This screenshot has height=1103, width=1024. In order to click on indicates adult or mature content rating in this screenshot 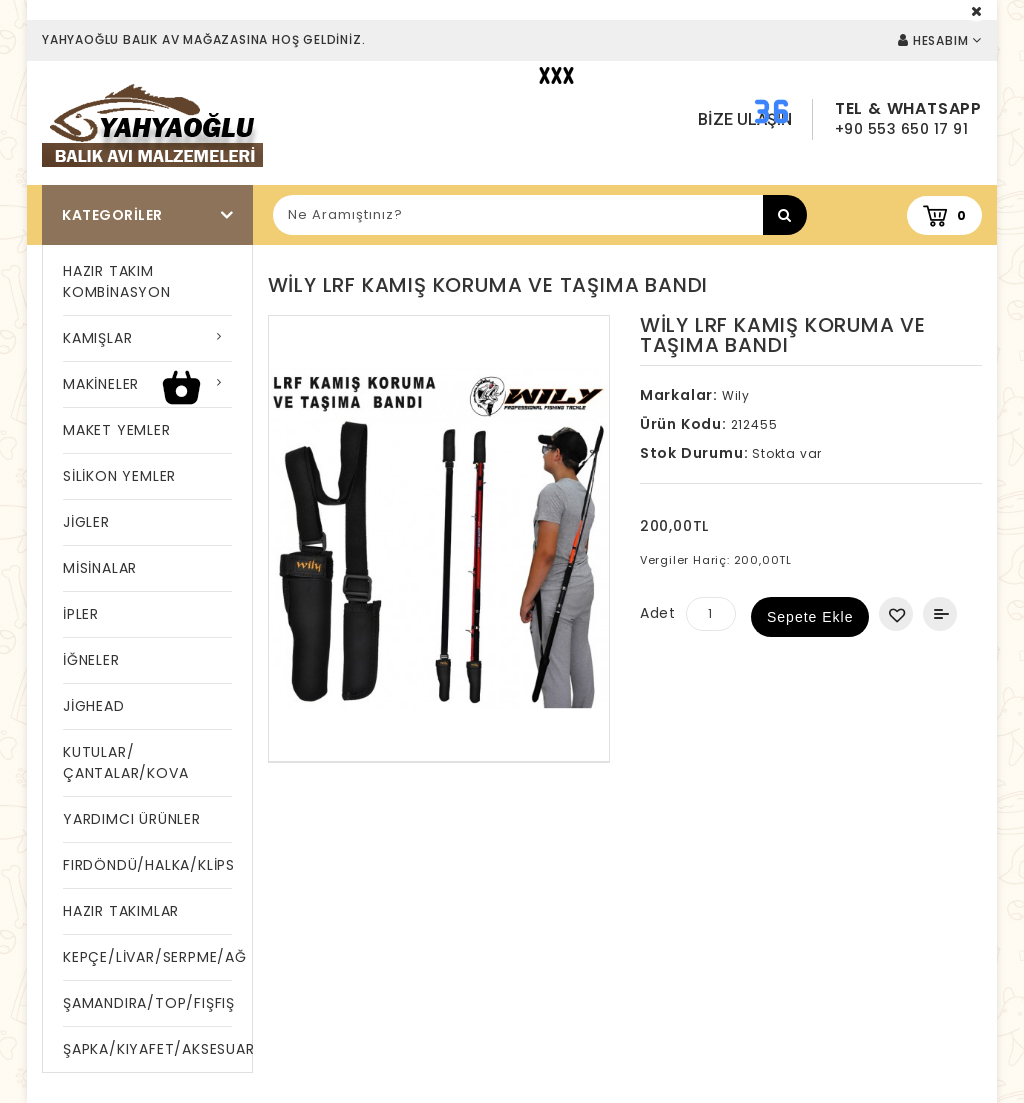, I will do `click(556, 75)`.